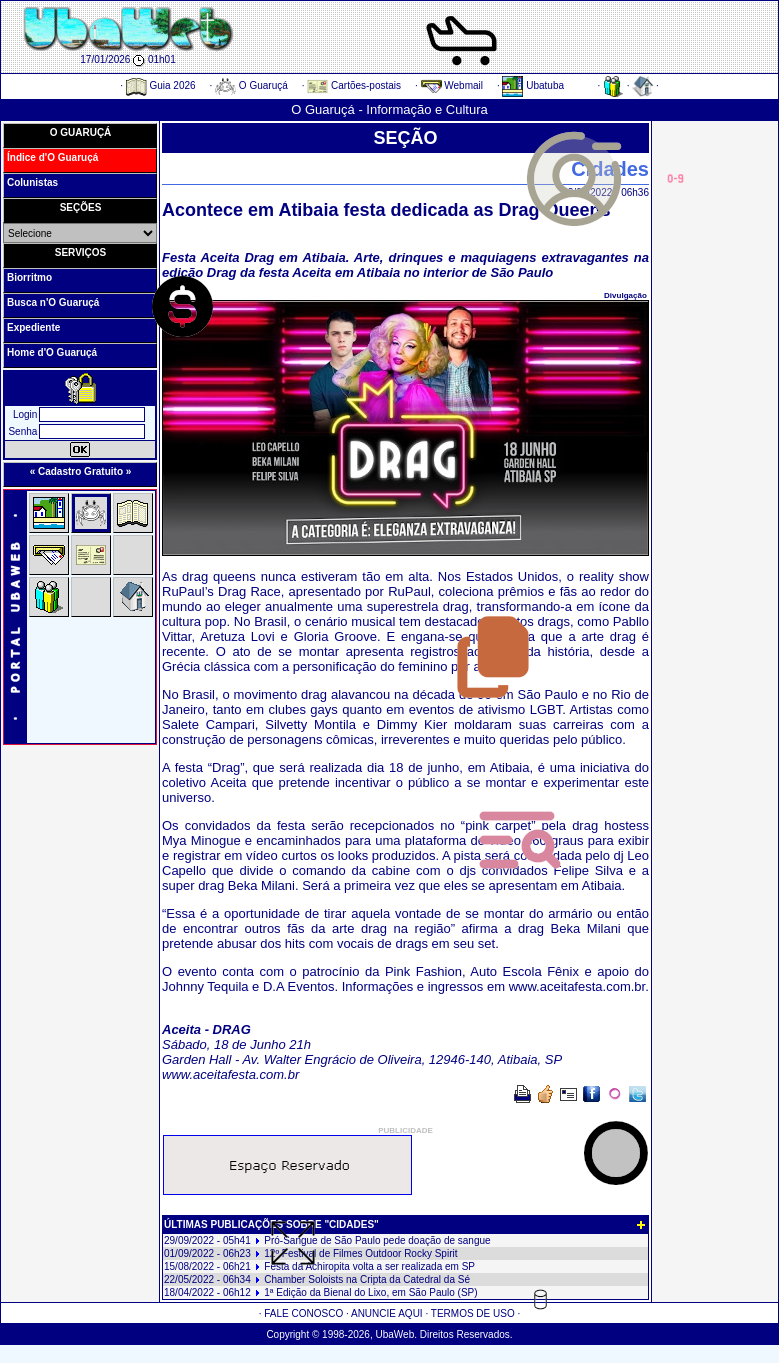  I want to click on flight has landed or is on the ground, so click(461, 39).